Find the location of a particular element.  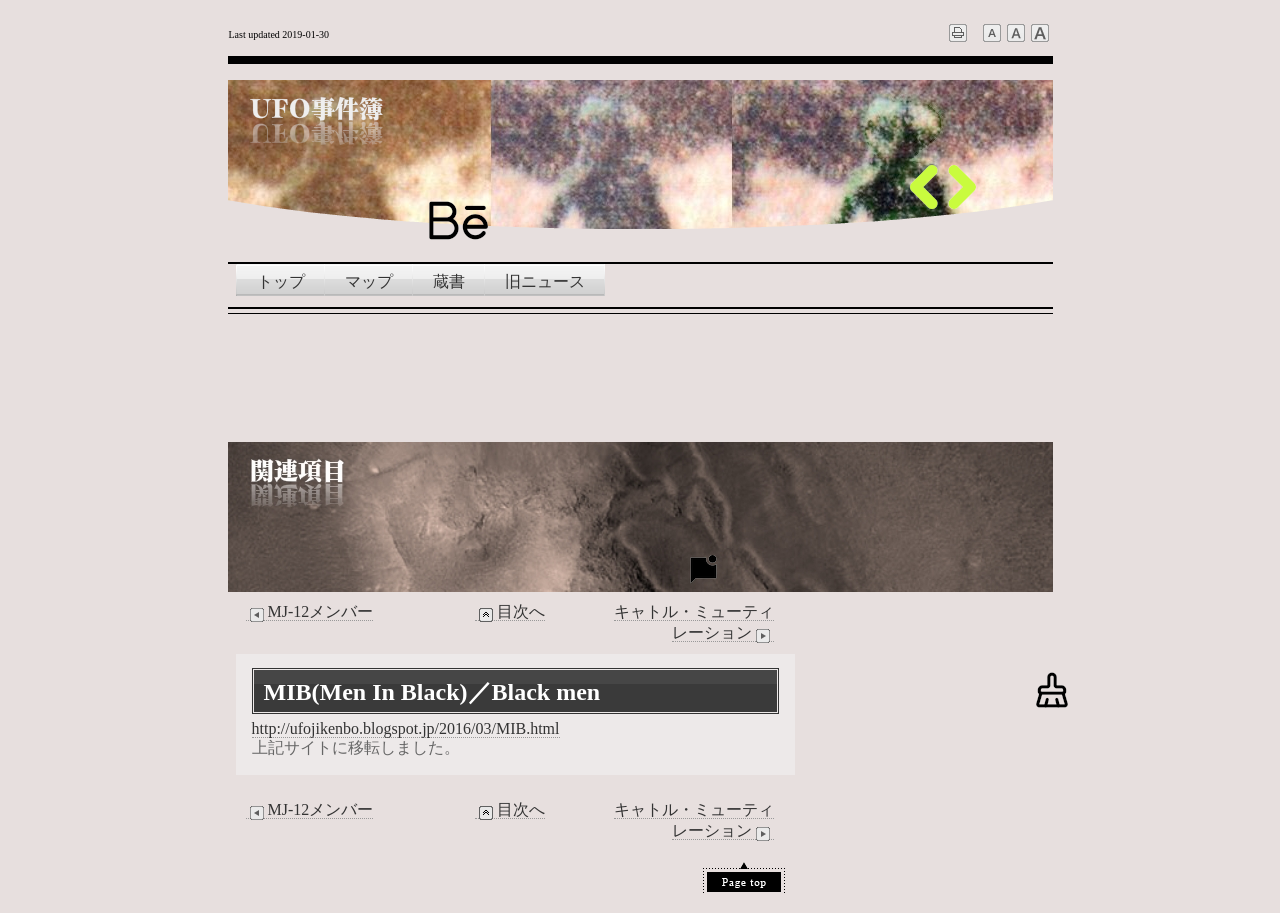

clear cache or temporary files is located at coordinates (1052, 690).